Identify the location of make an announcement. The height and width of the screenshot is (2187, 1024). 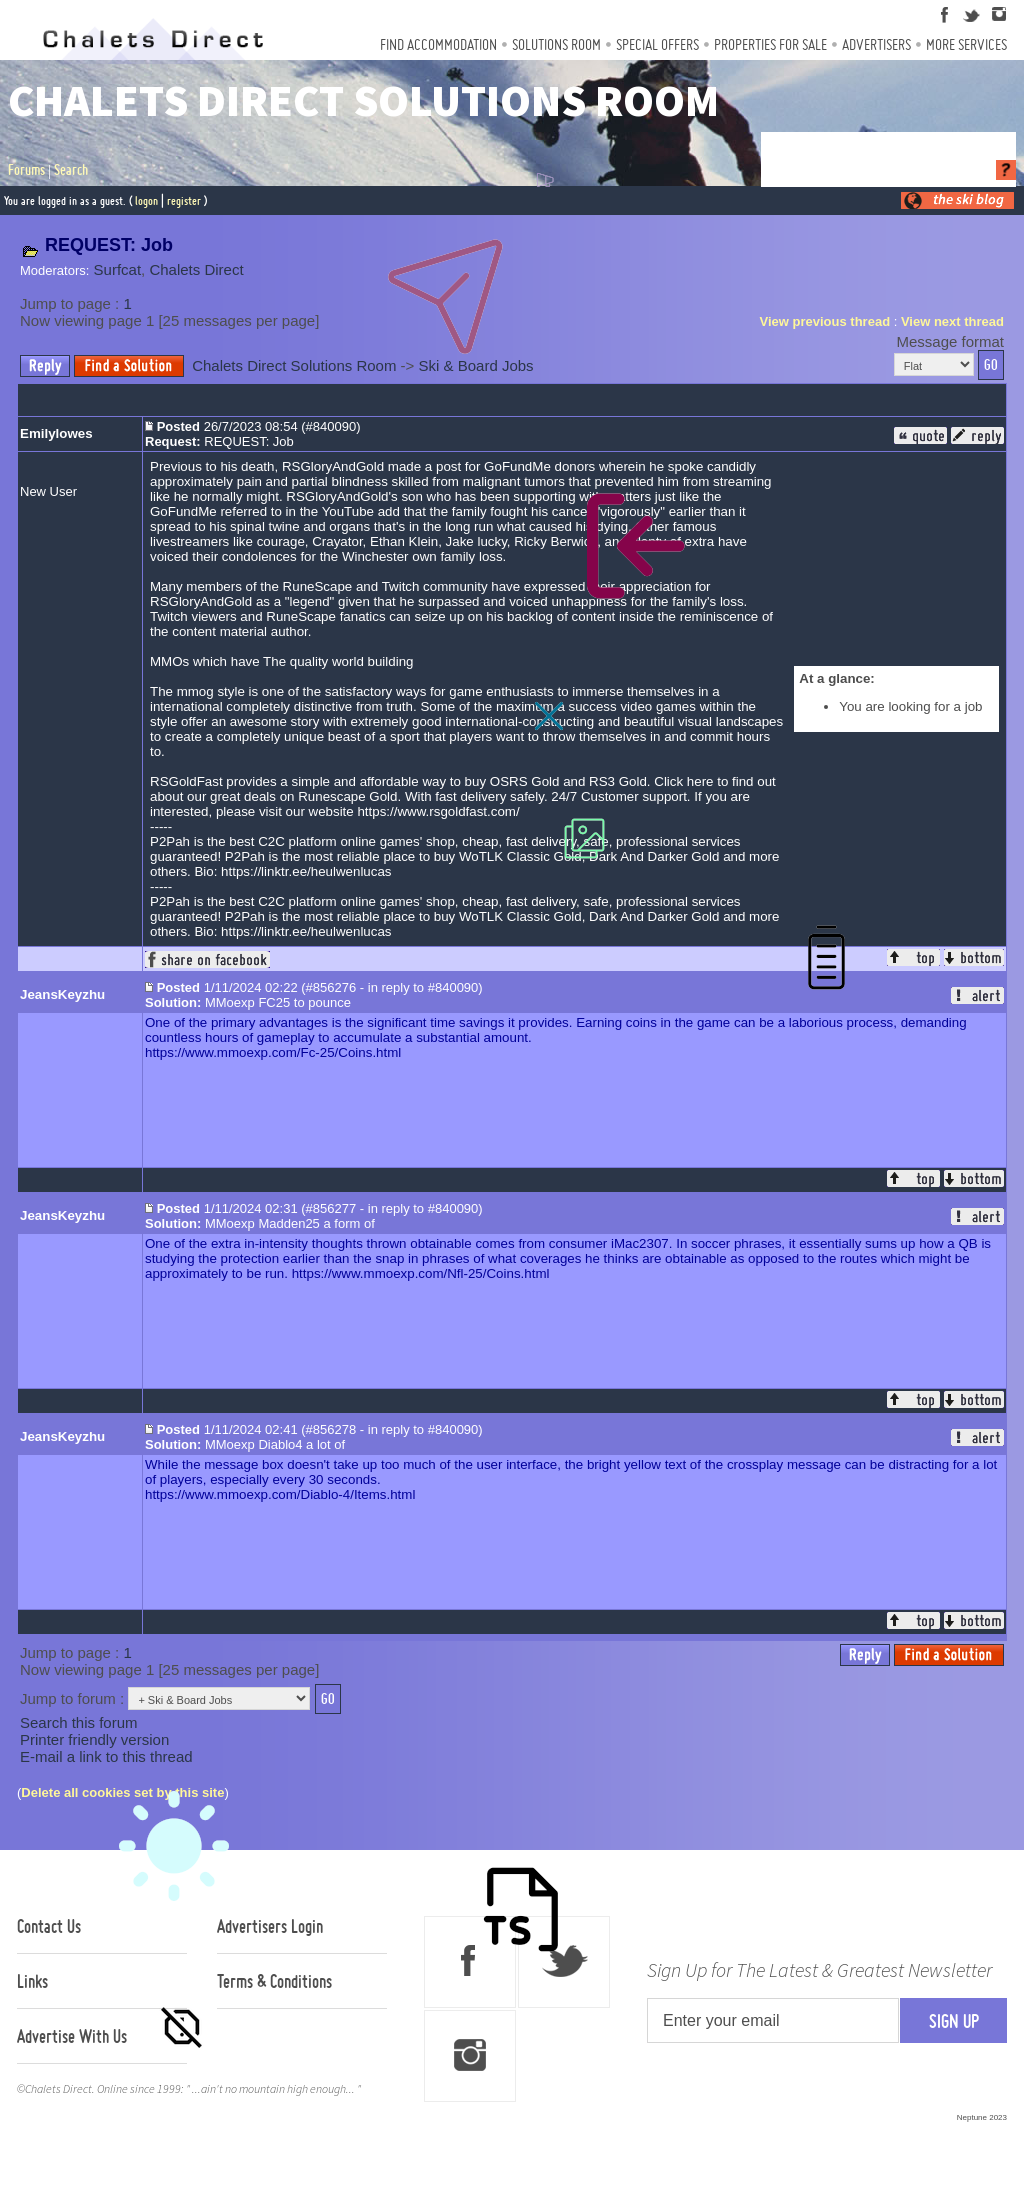
(544, 180).